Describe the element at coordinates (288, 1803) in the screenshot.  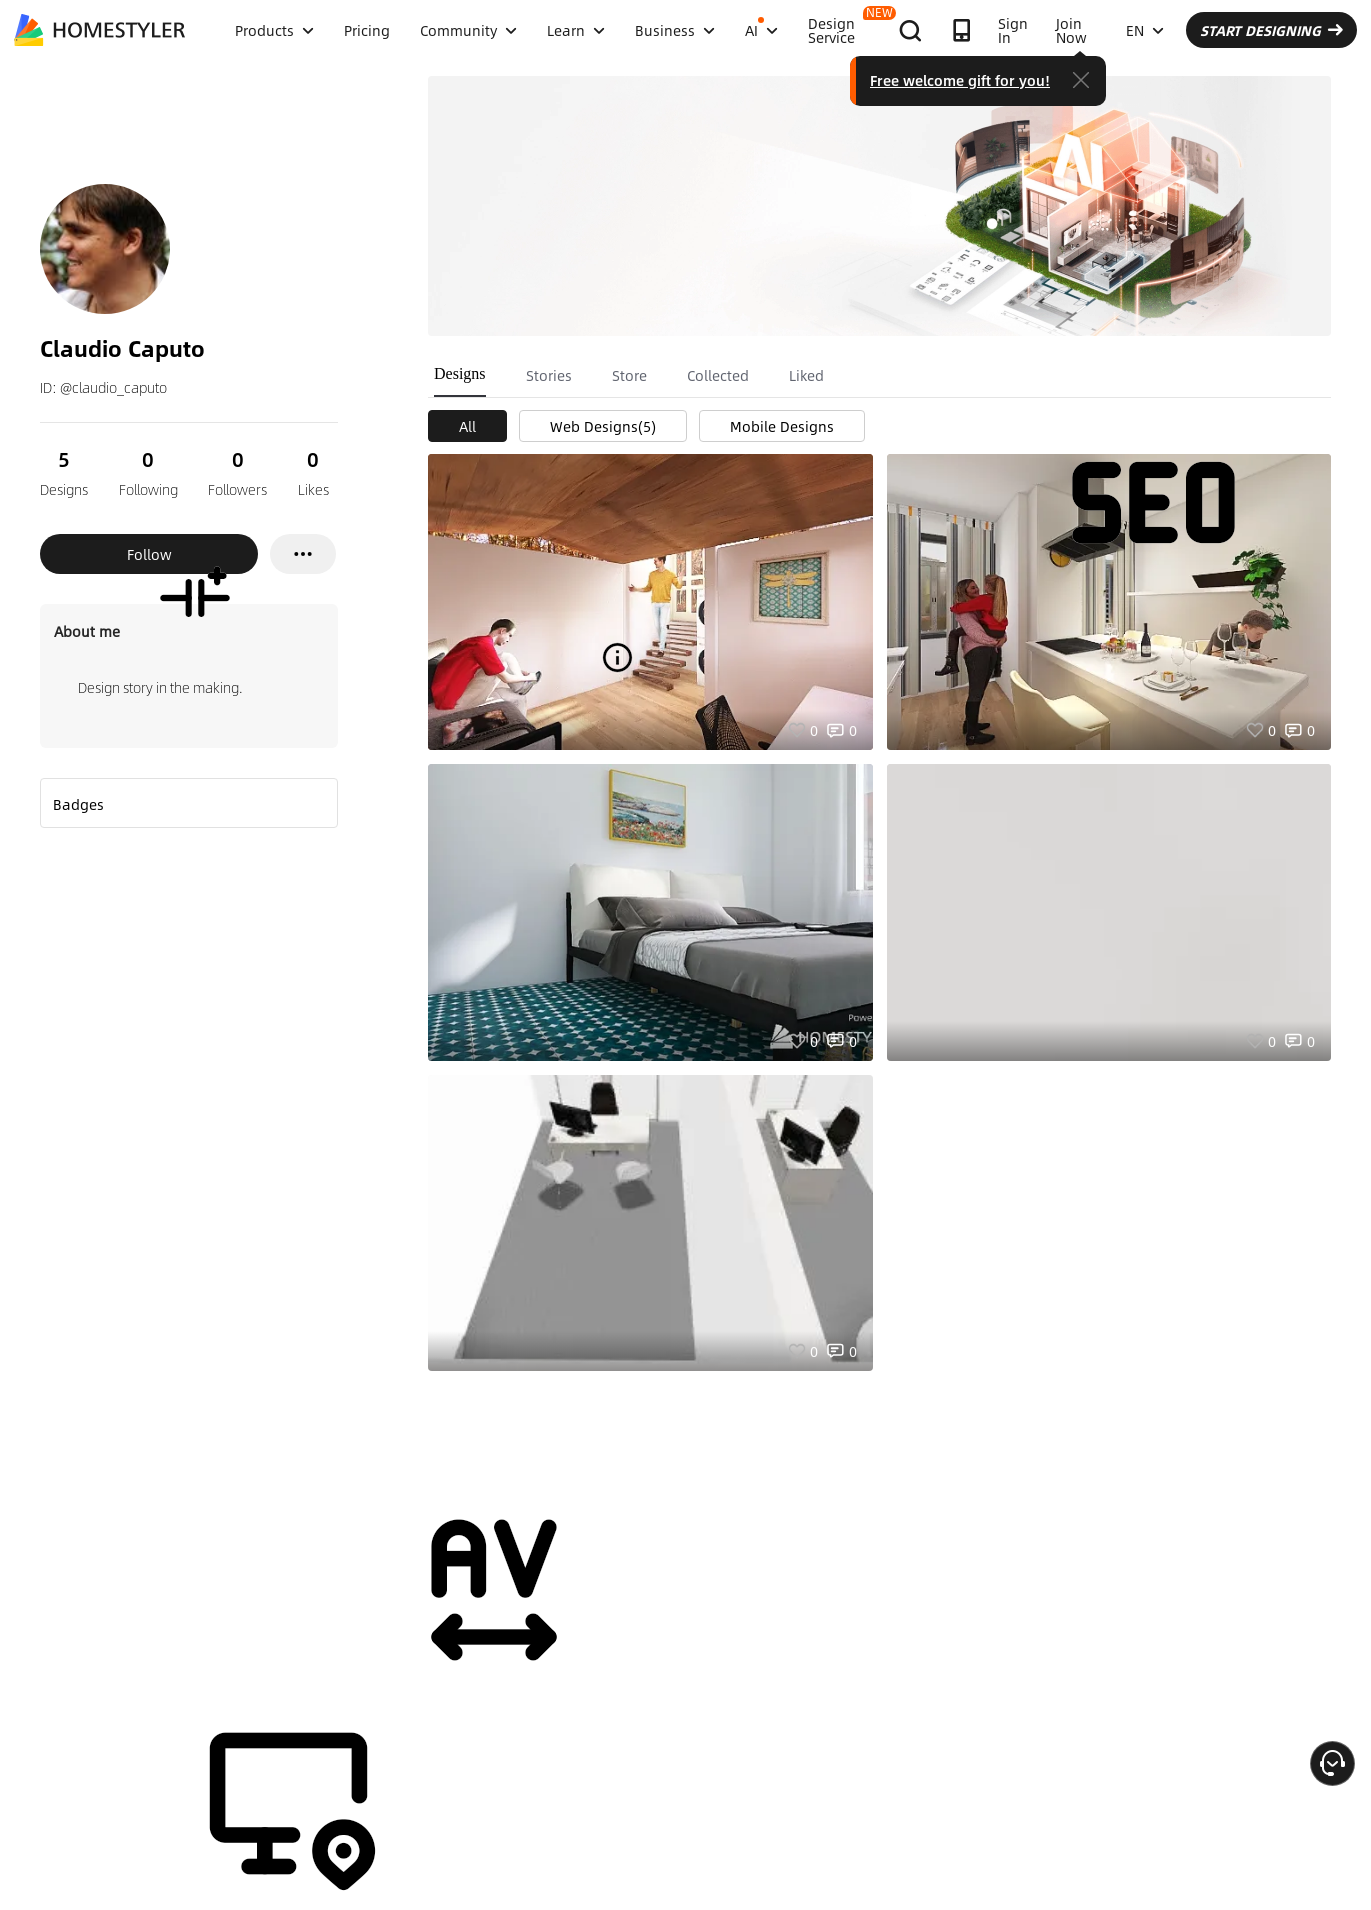
I see `pin this device to your workspace` at that location.